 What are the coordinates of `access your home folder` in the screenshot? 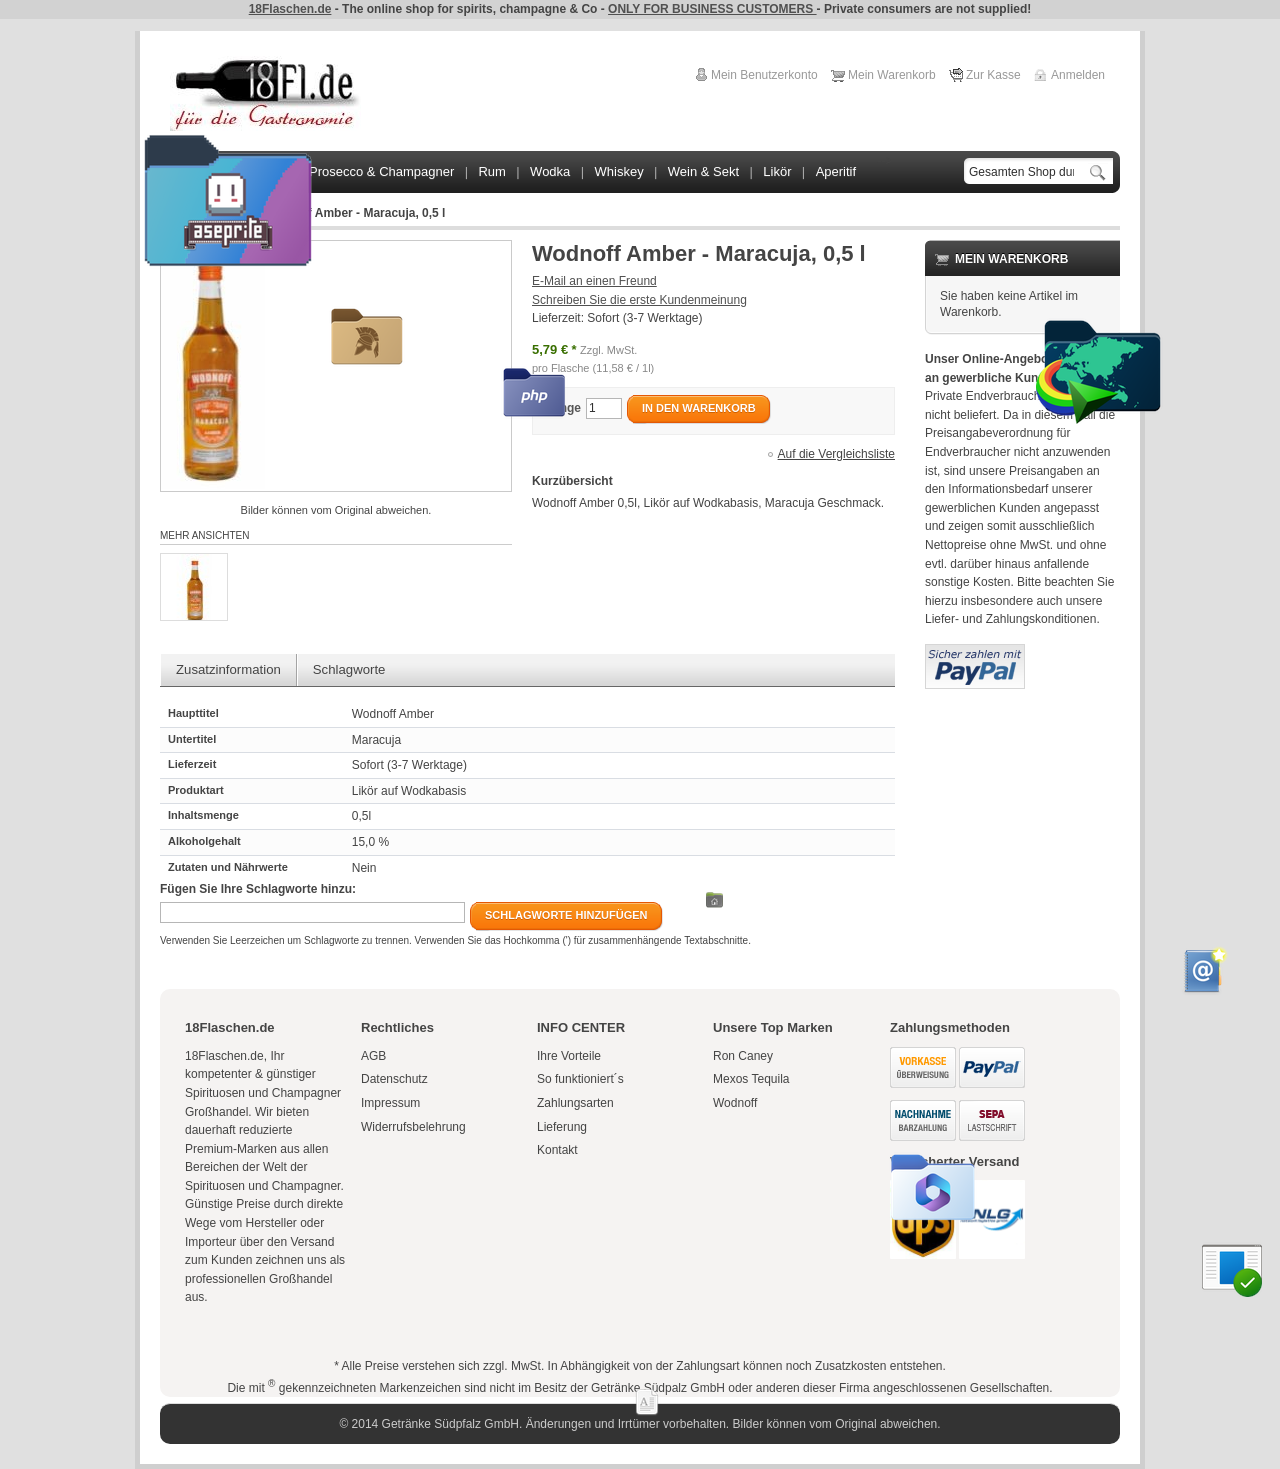 It's located at (714, 899).